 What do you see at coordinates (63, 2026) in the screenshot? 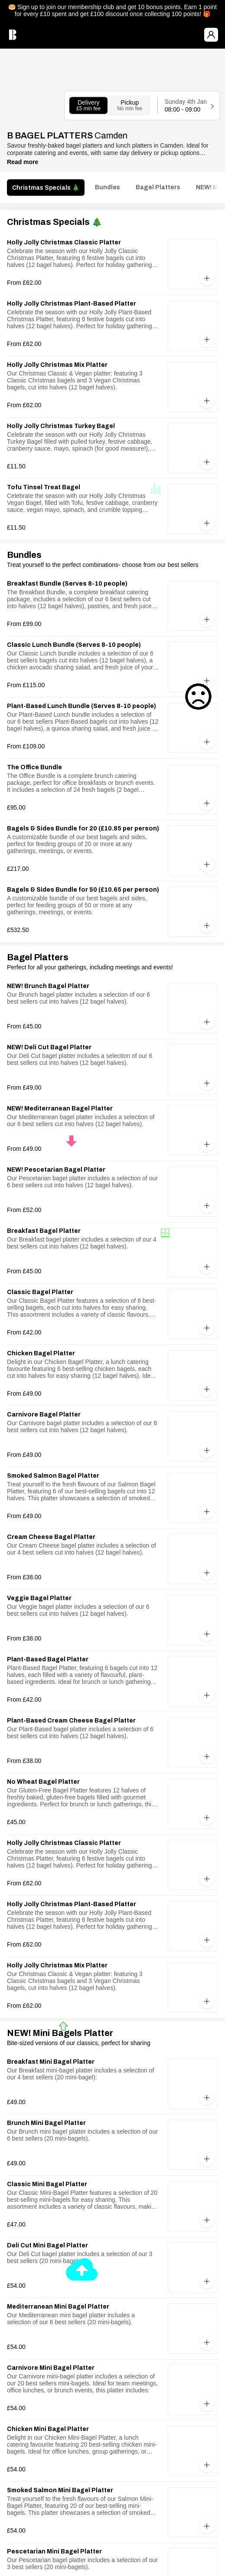
I see `upload a file or content` at bounding box center [63, 2026].